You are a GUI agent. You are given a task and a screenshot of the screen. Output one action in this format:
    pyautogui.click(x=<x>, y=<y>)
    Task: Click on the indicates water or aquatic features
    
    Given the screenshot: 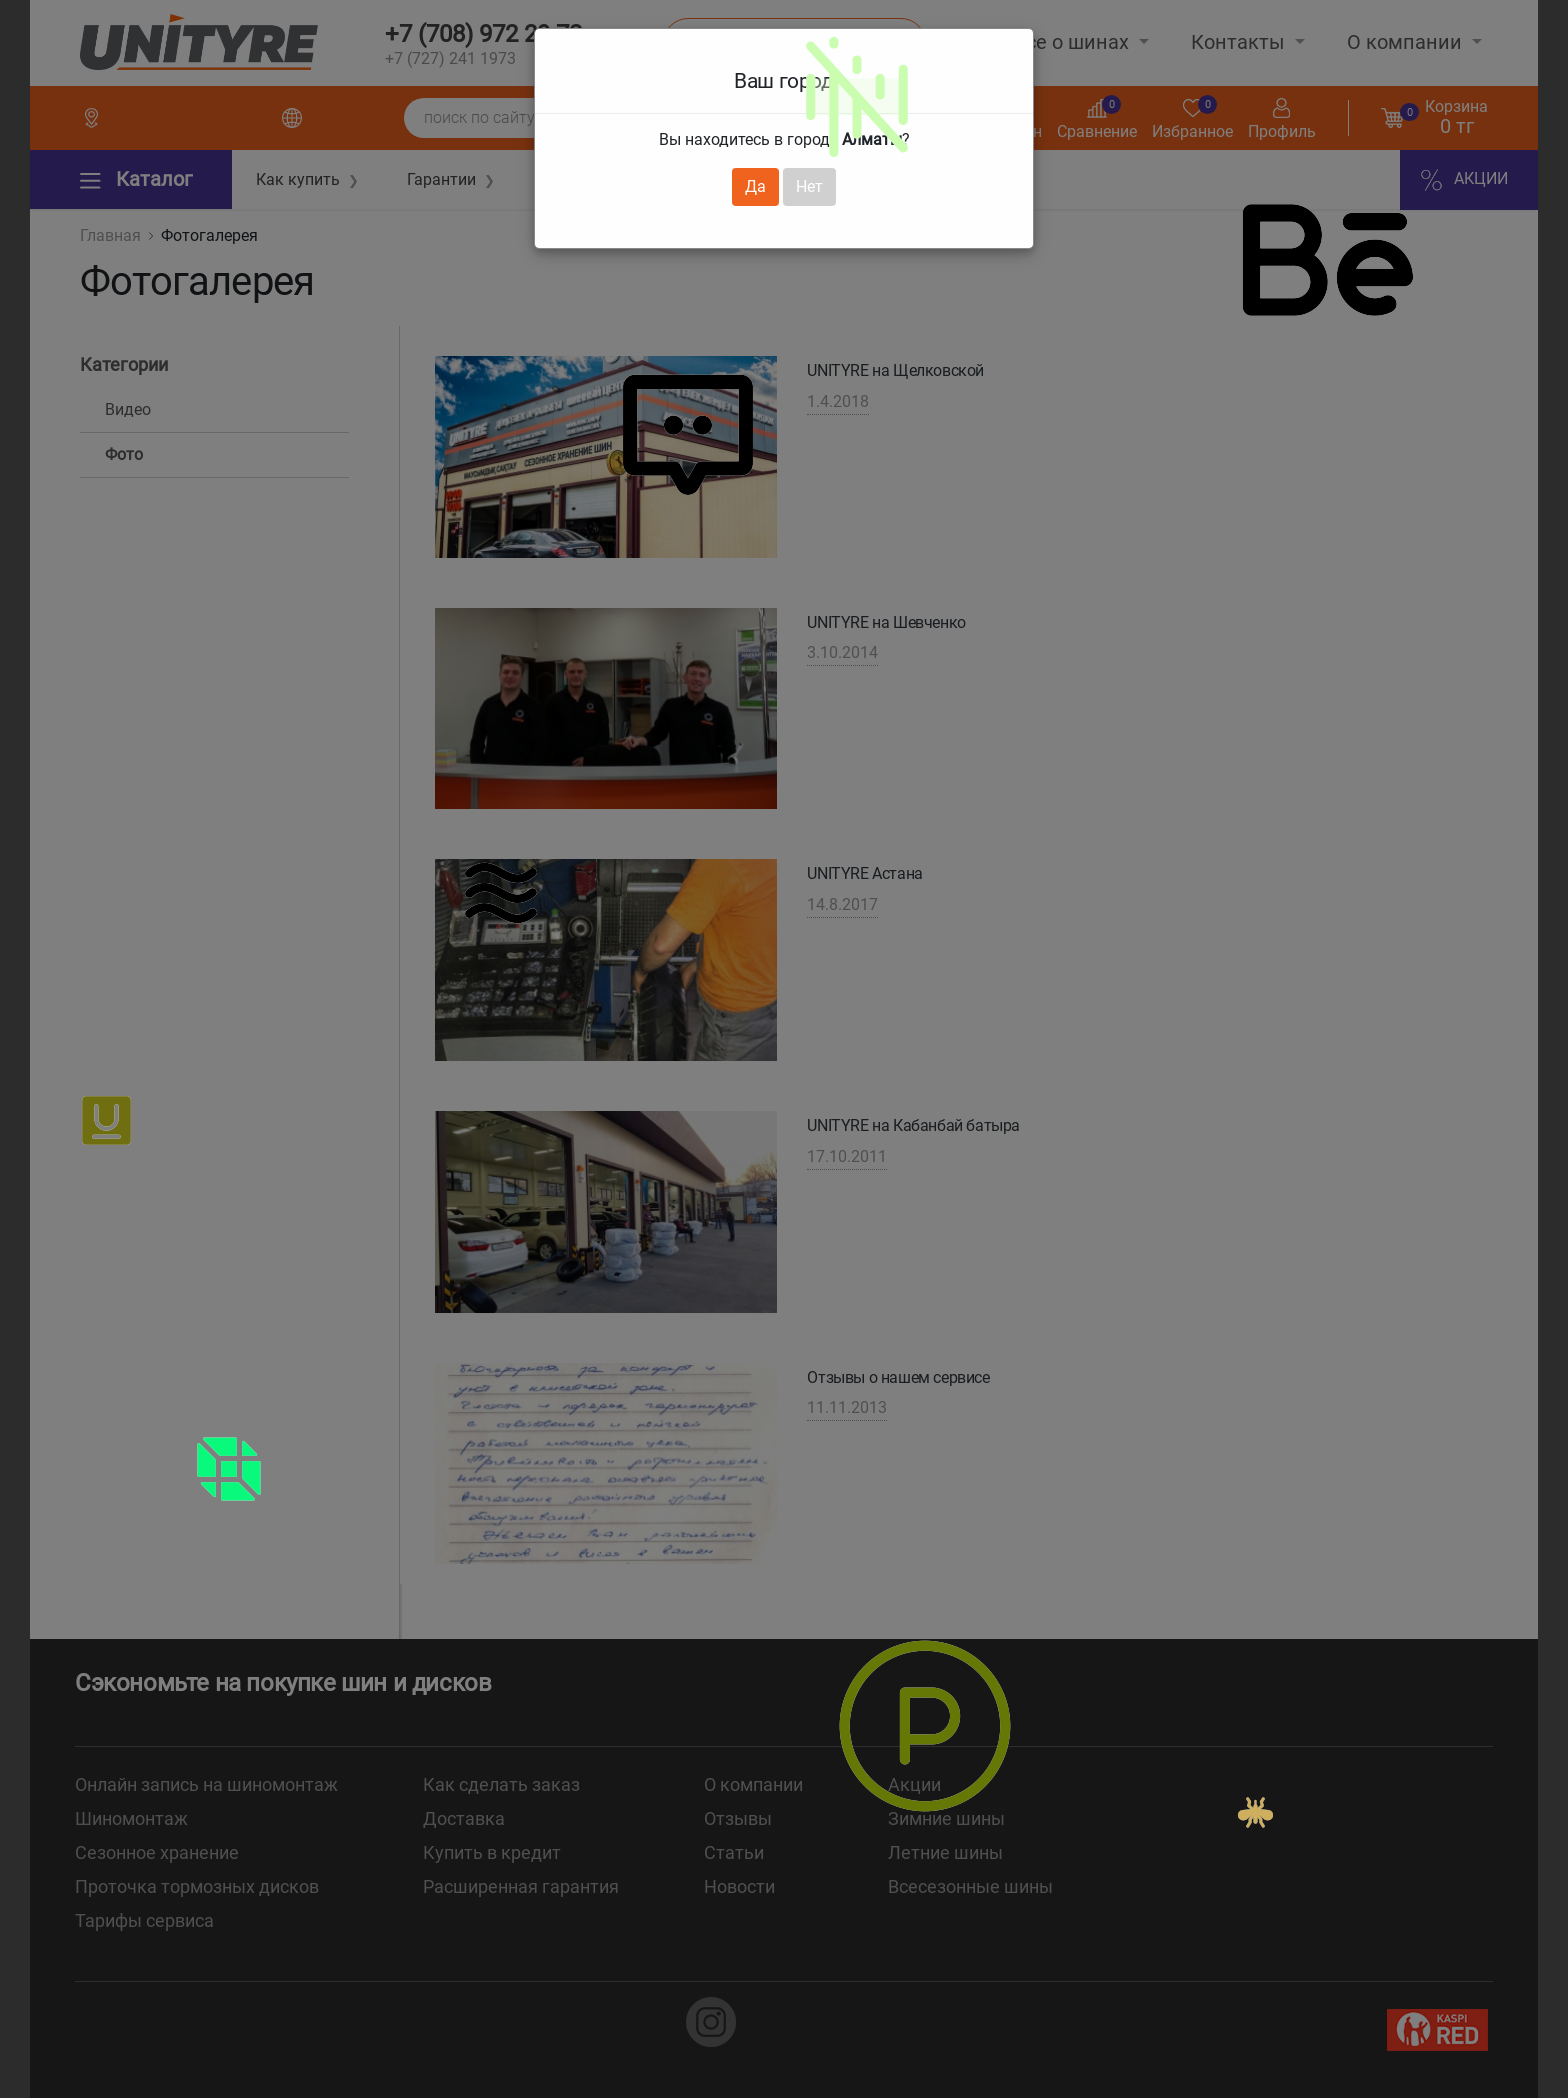 What is the action you would take?
    pyautogui.click(x=501, y=893)
    